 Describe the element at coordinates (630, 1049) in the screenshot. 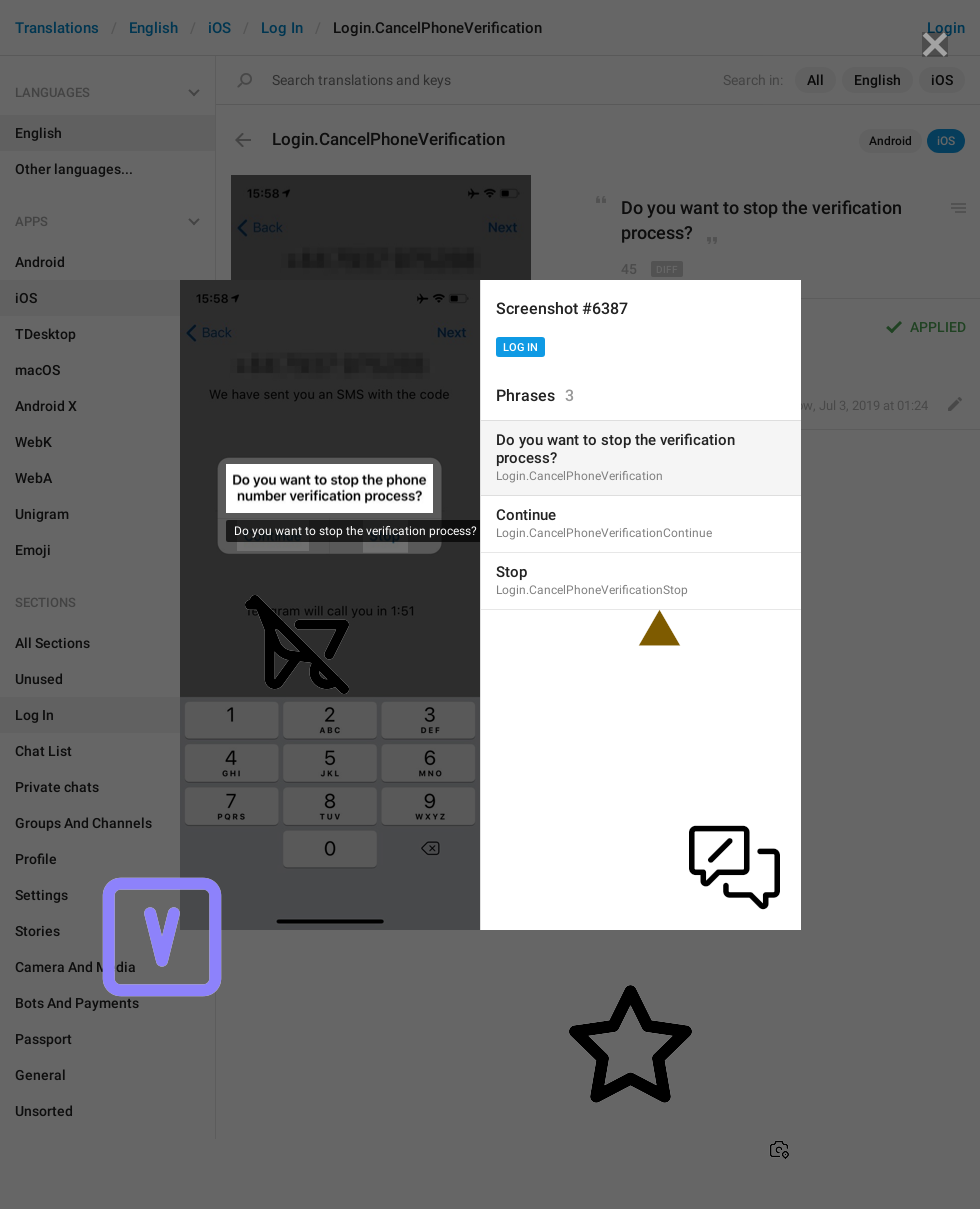

I see `add item to favorites` at that location.